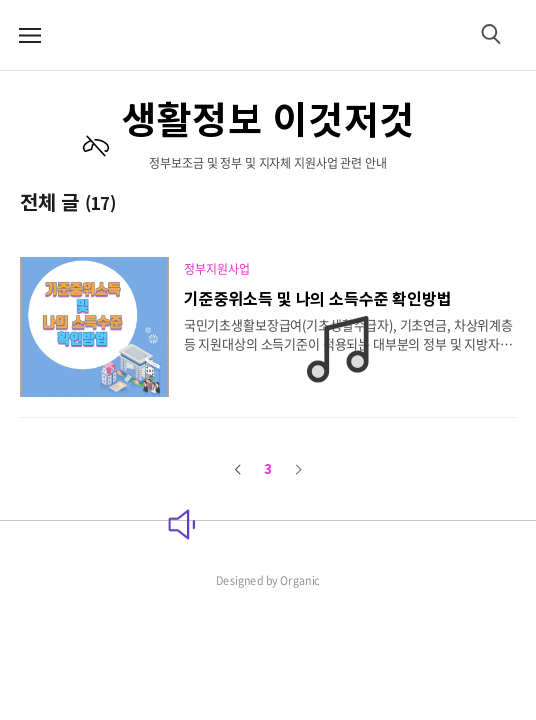 The height and width of the screenshot is (720, 536). I want to click on volume set to low level, so click(183, 524).